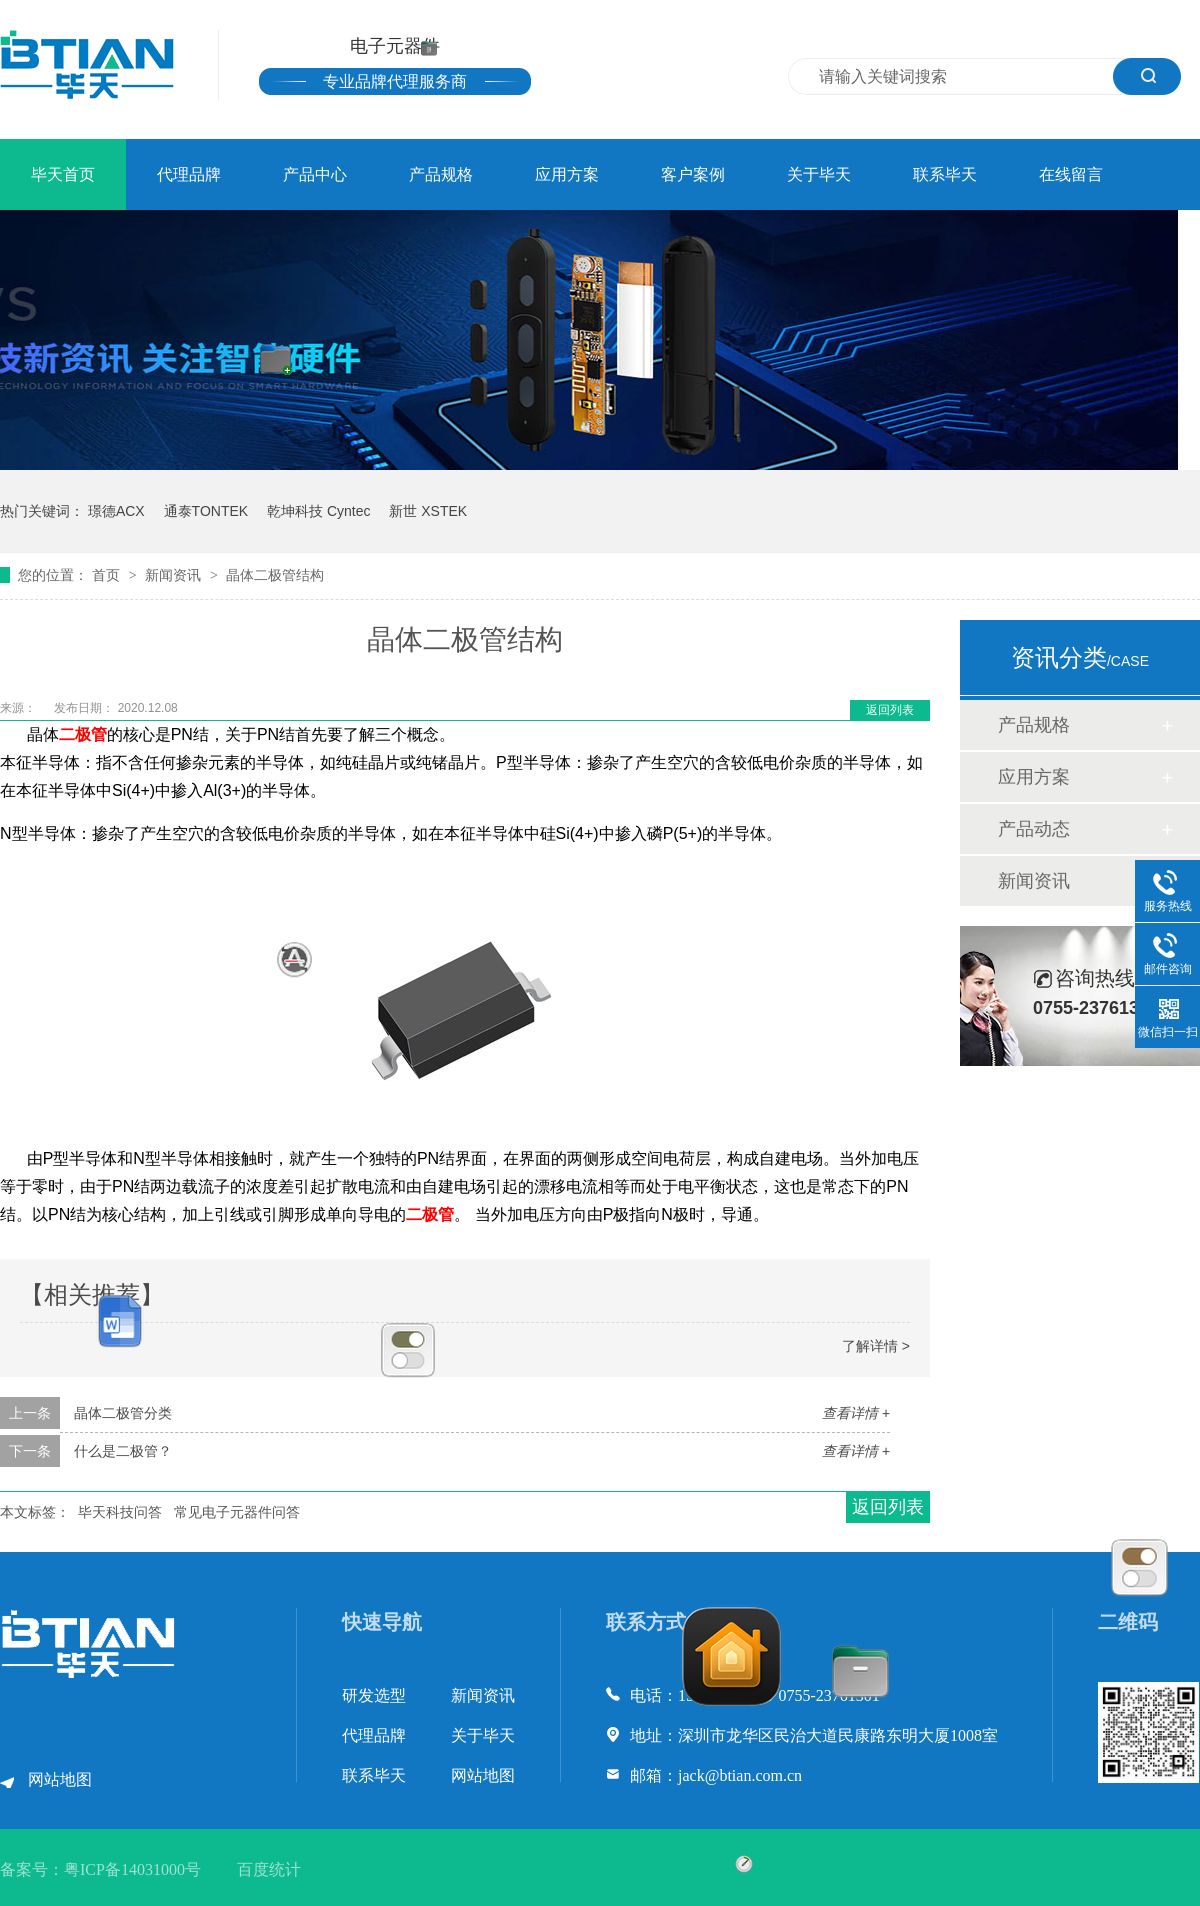 This screenshot has height=1906, width=1200. Describe the element at coordinates (408, 1350) in the screenshot. I see `open gnome tweaks to customize desktop settings` at that location.